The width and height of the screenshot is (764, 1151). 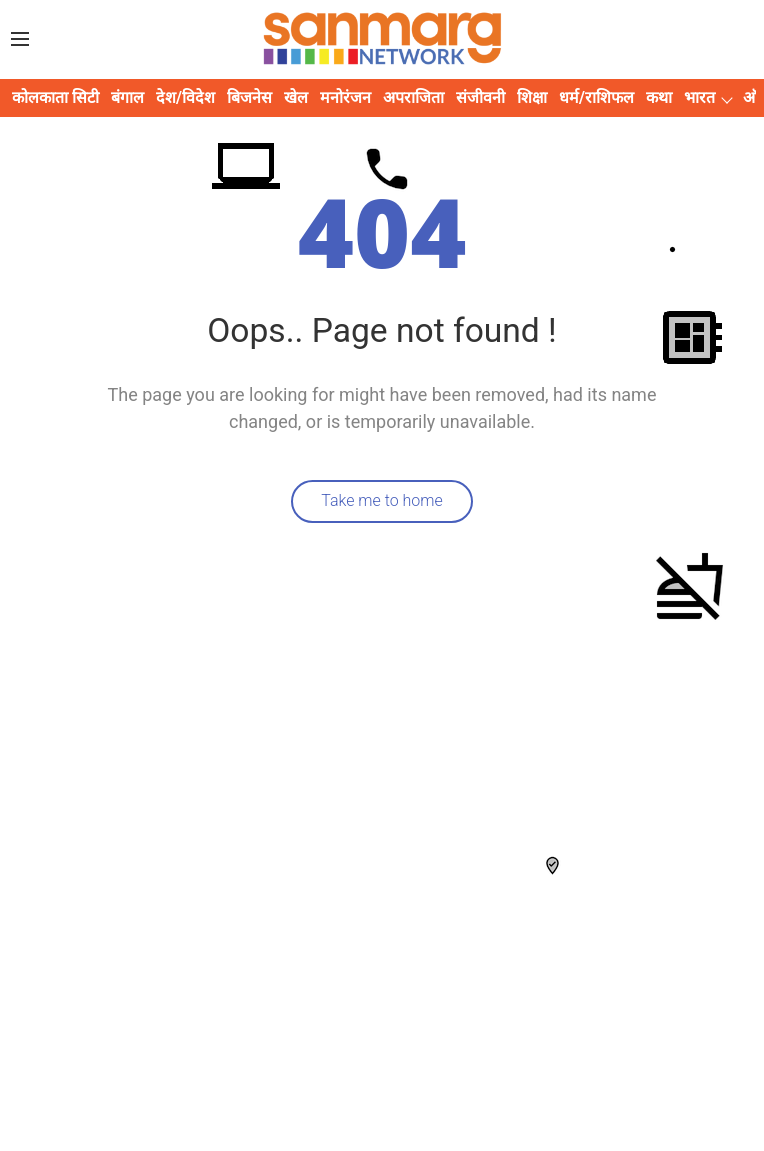 What do you see at coordinates (552, 865) in the screenshot?
I see `confirm or select a voting location` at bounding box center [552, 865].